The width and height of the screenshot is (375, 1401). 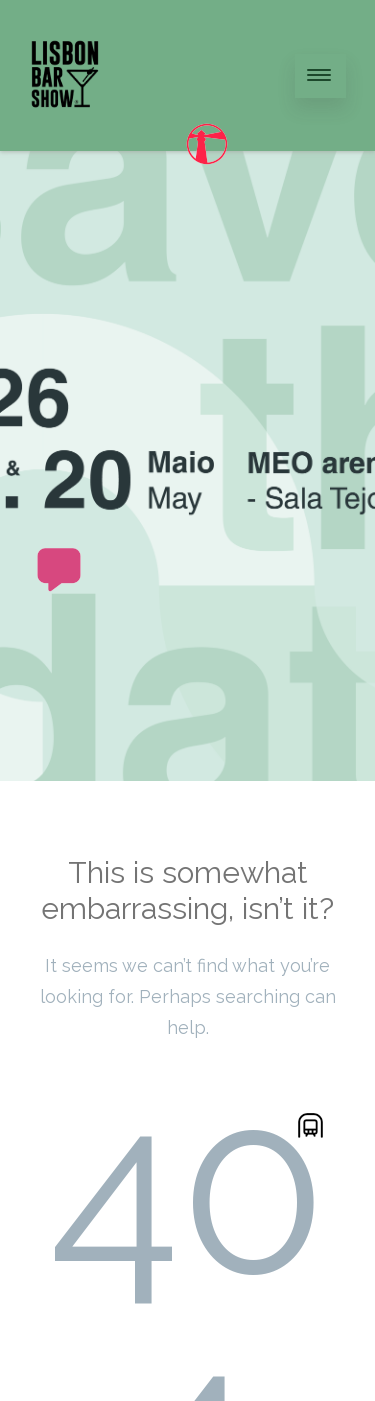 I want to click on open messaging or chat, so click(x=59, y=567).